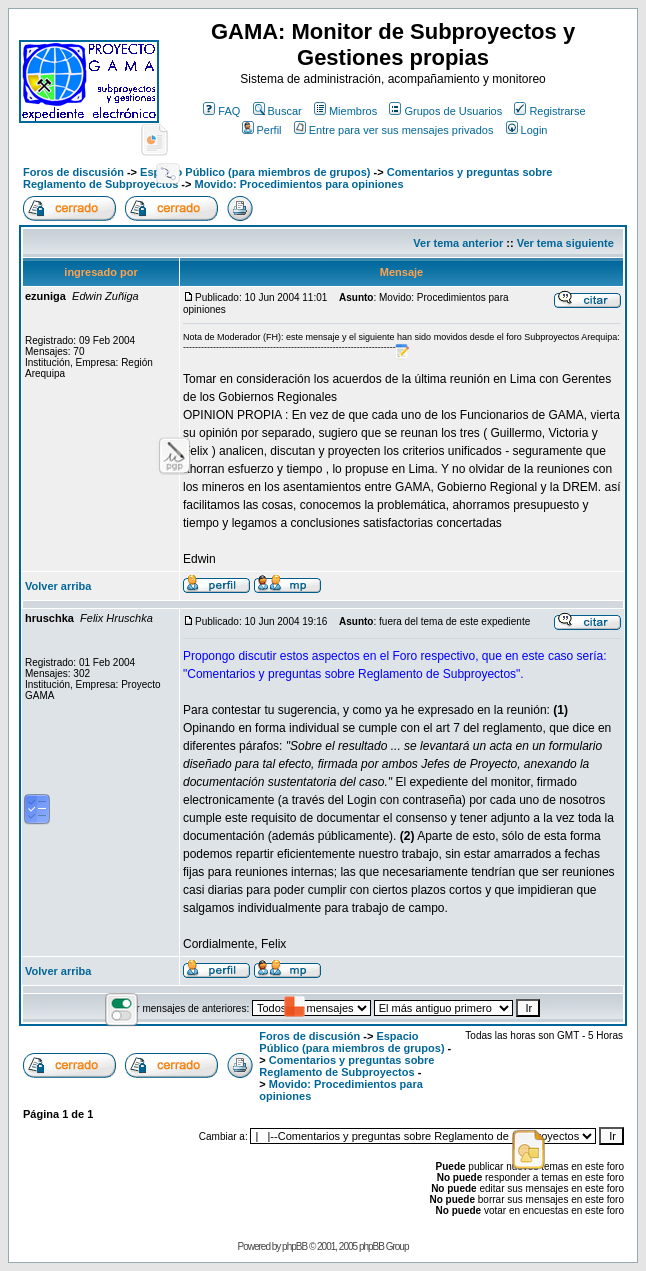 The image size is (646, 1271). Describe the element at coordinates (37, 809) in the screenshot. I see `open the to-do list app` at that location.